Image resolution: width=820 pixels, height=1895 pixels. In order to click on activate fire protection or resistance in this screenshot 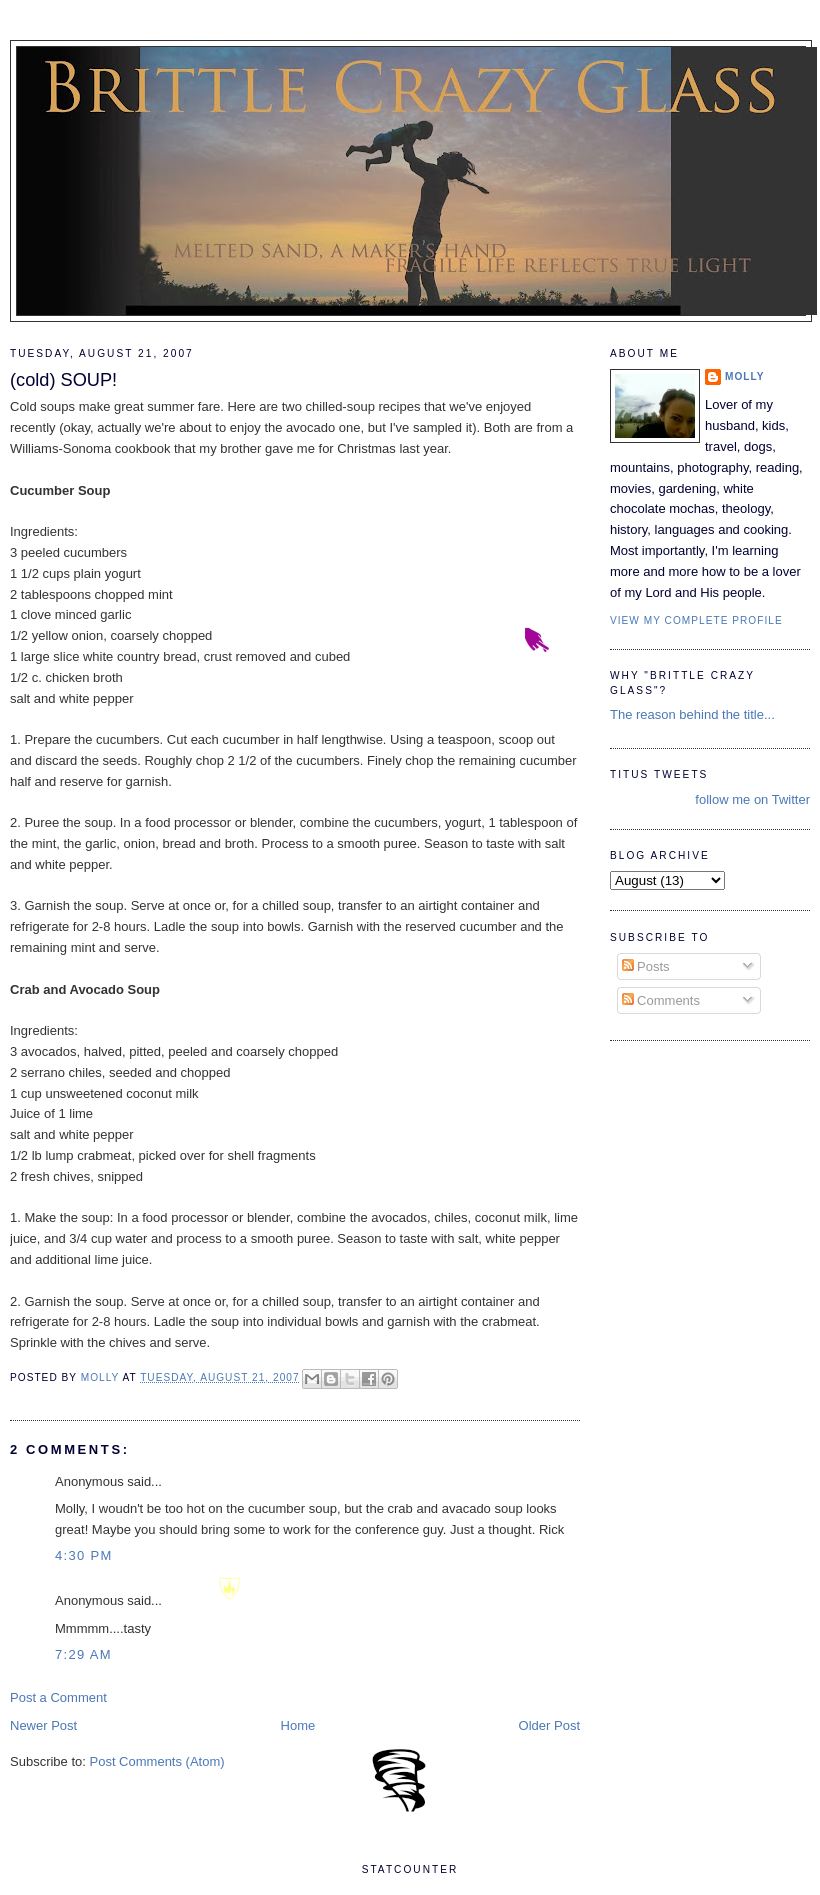, I will do `click(229, 1588)`.